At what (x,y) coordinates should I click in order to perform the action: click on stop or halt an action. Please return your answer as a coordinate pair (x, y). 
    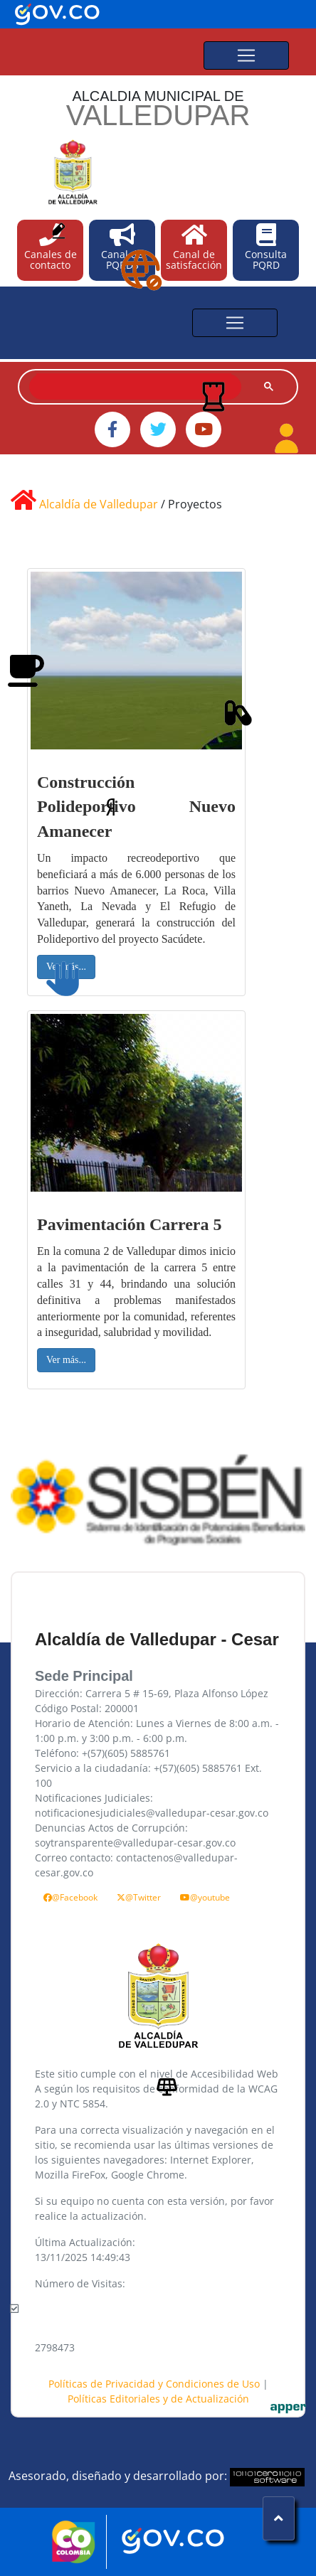
    Looking at the image, I should click on (63, 978).